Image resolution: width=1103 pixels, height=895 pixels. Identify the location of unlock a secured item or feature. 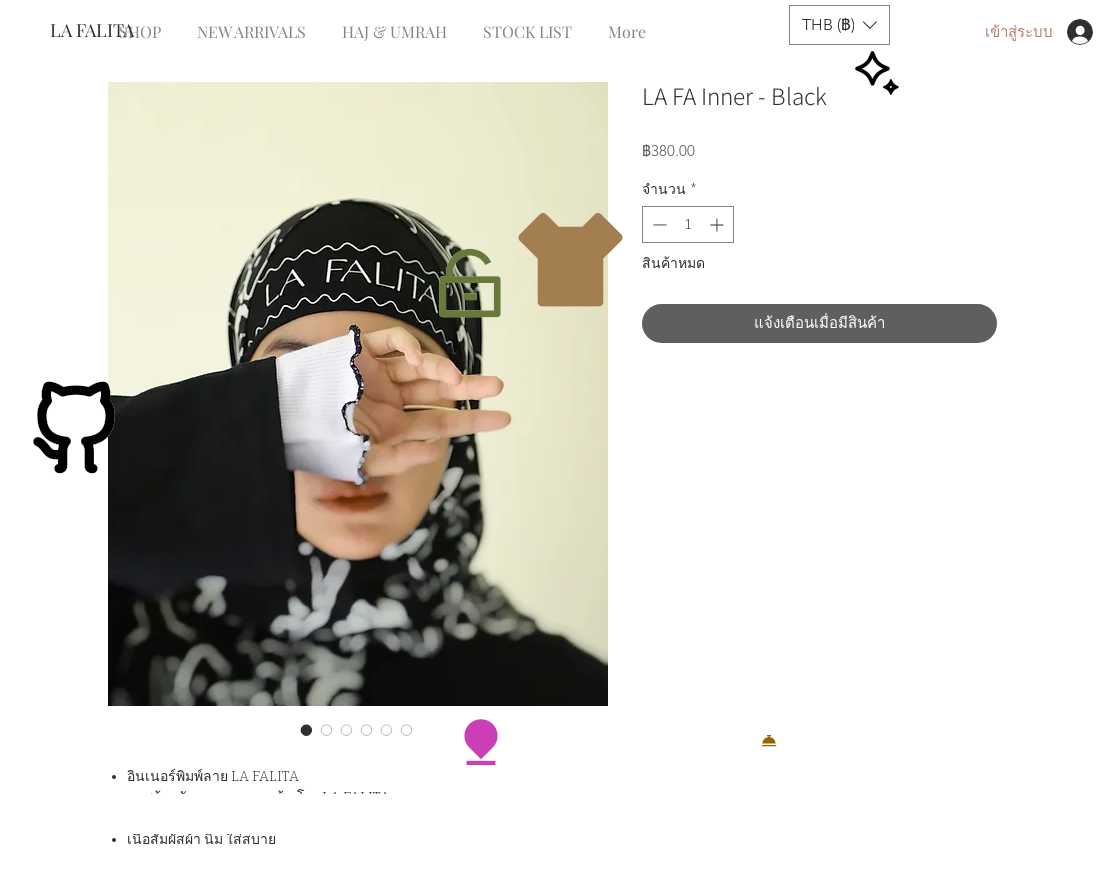
(470, 283).